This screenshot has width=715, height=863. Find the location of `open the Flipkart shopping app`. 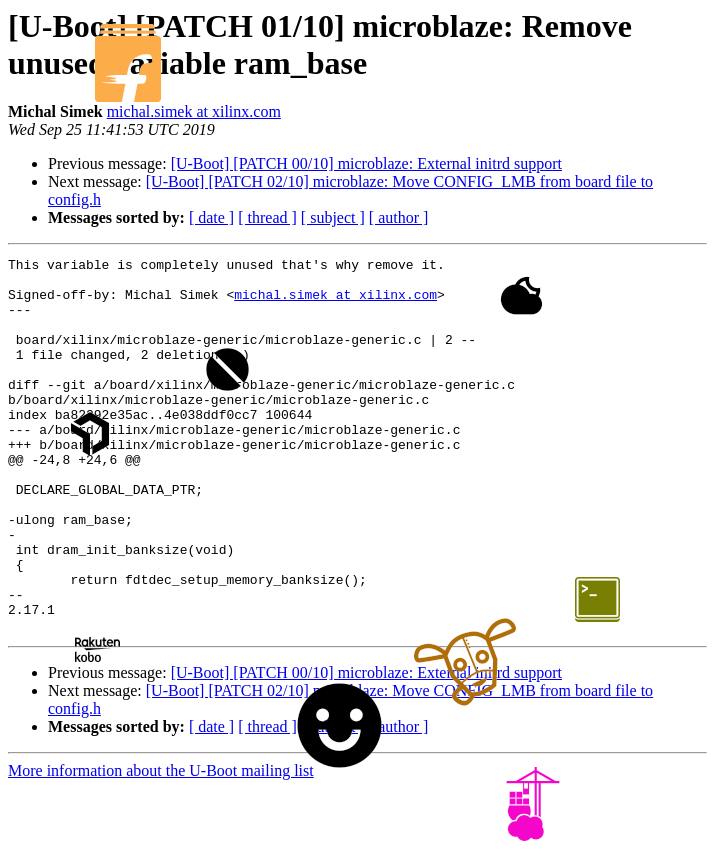

open the Flipkart shopping app is located at coordinates (128, 63).